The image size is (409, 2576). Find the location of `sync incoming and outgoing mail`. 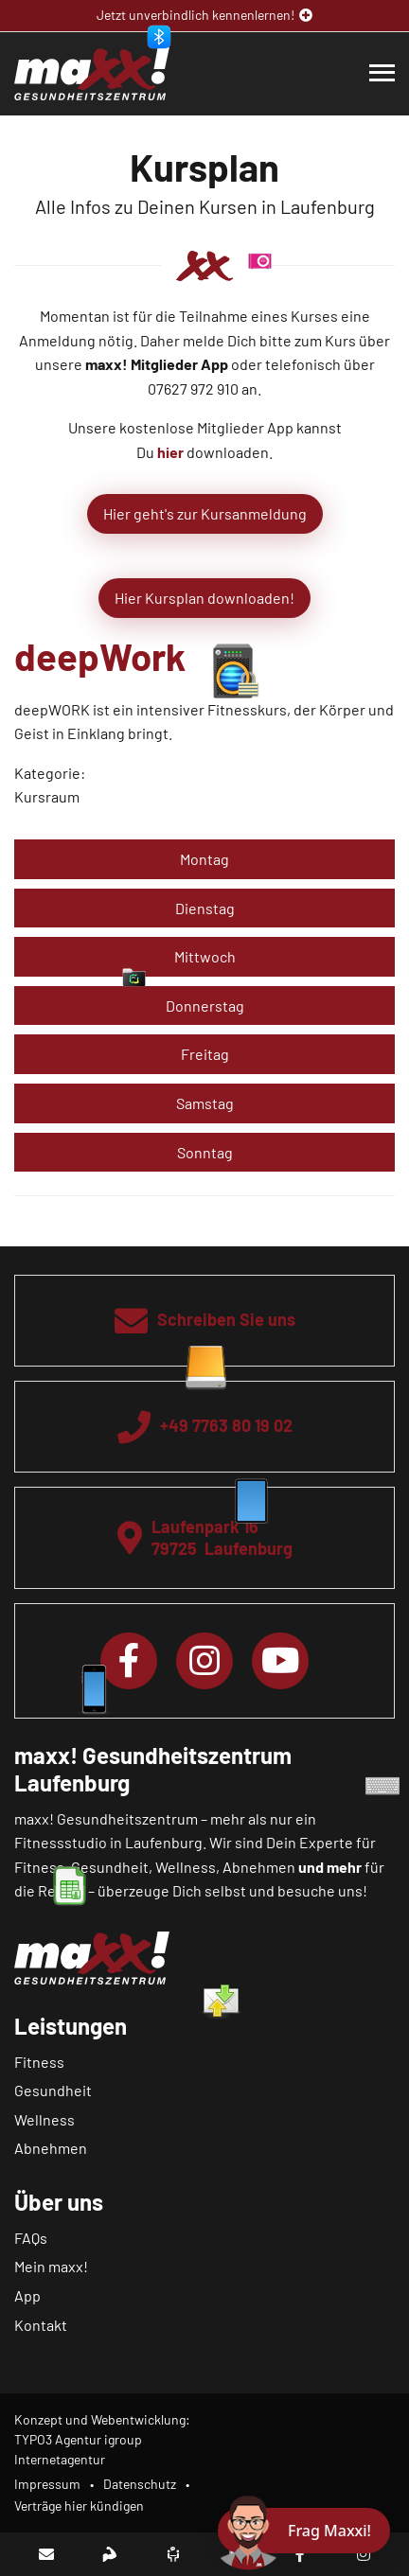

sync incoming and outgoing mail is located at coordinates (221, 2003).